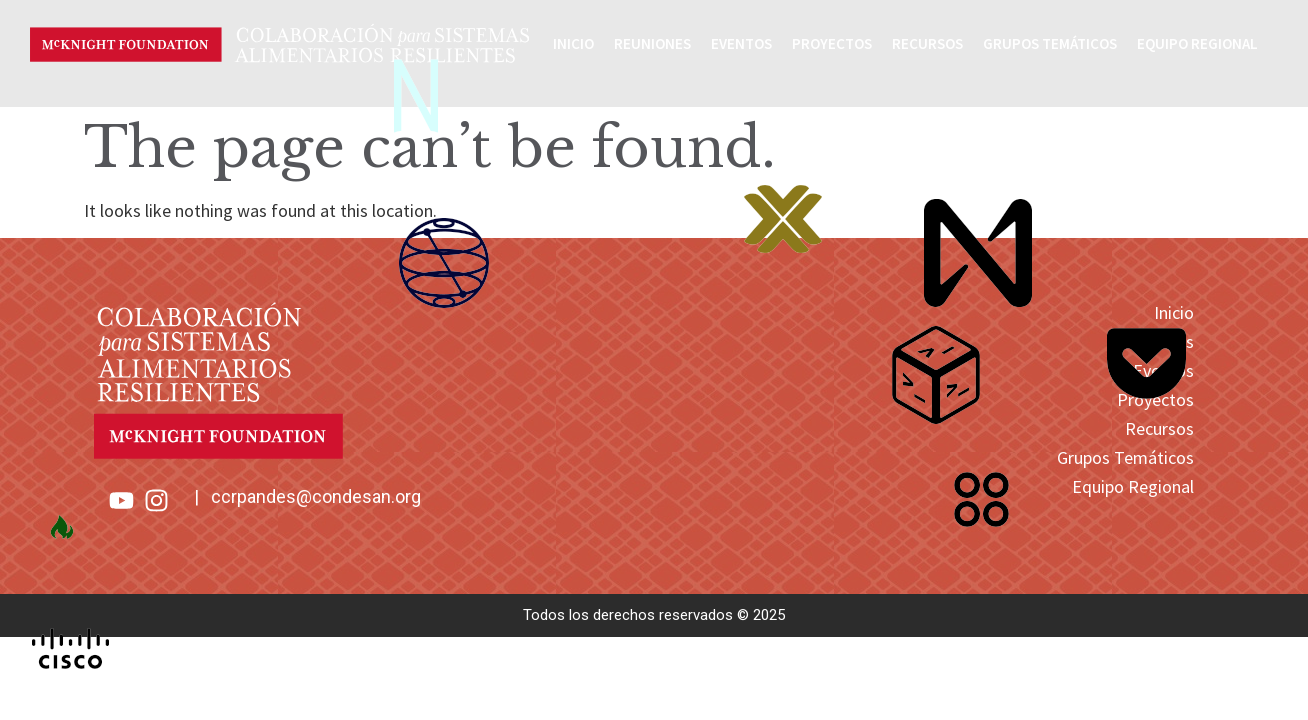  What do you see at coordinates (981, 499) in the screenshot?
I see `open app drawer or menu` at bounding box center [981, 499].